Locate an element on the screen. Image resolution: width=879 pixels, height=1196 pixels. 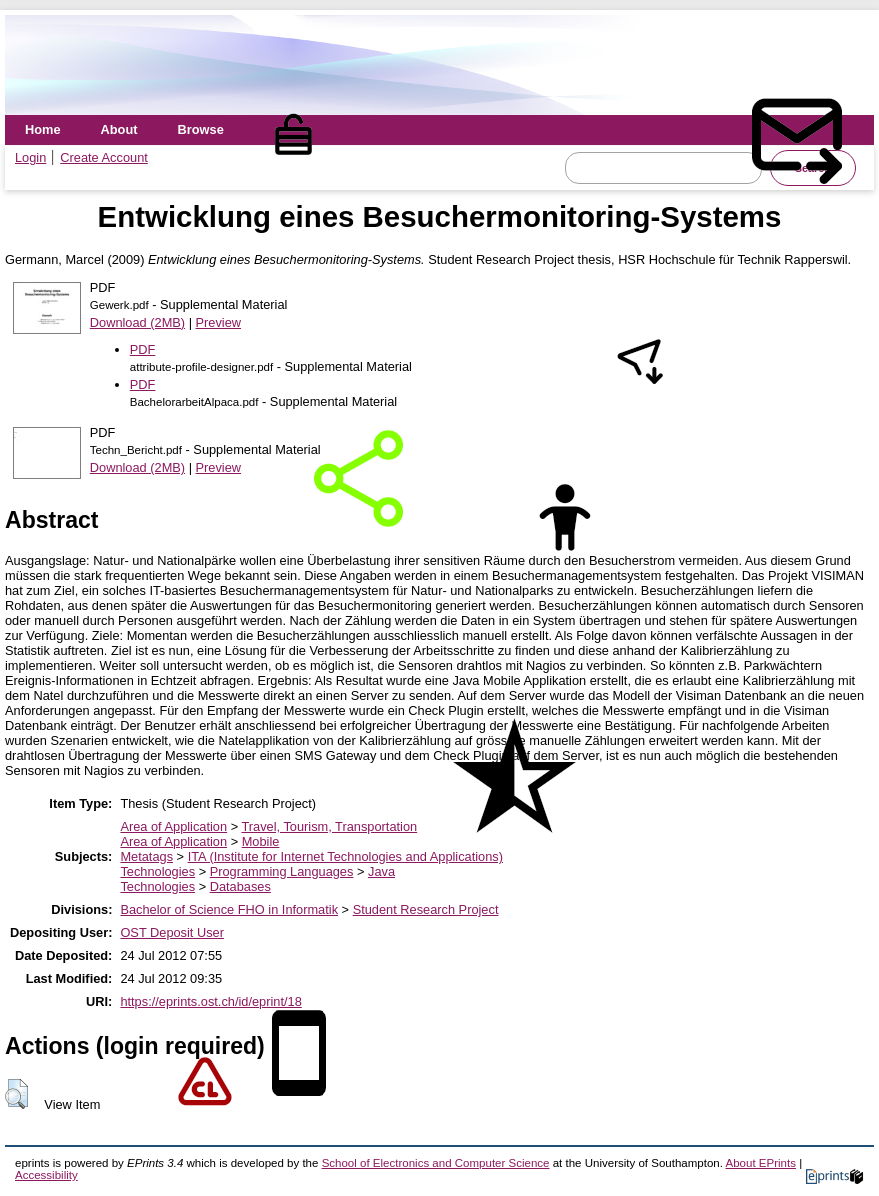
unlocked or unsecured state is located at coordinates (293, 136).